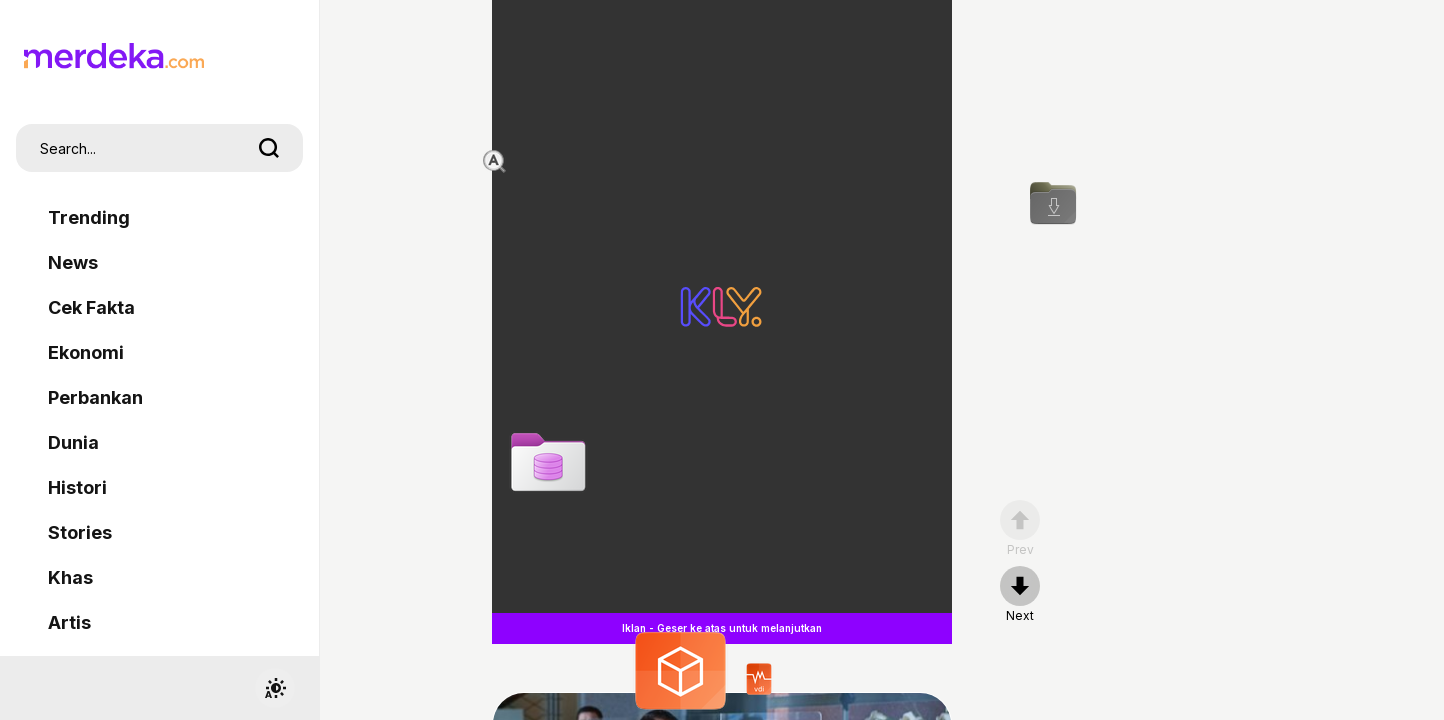 This screenshot has height=720, width=1444. What do you see at coordinates (680, 667) in the screenshot?
I see `open a 3D model file in STL binary format` at bounding box center [680, 667].